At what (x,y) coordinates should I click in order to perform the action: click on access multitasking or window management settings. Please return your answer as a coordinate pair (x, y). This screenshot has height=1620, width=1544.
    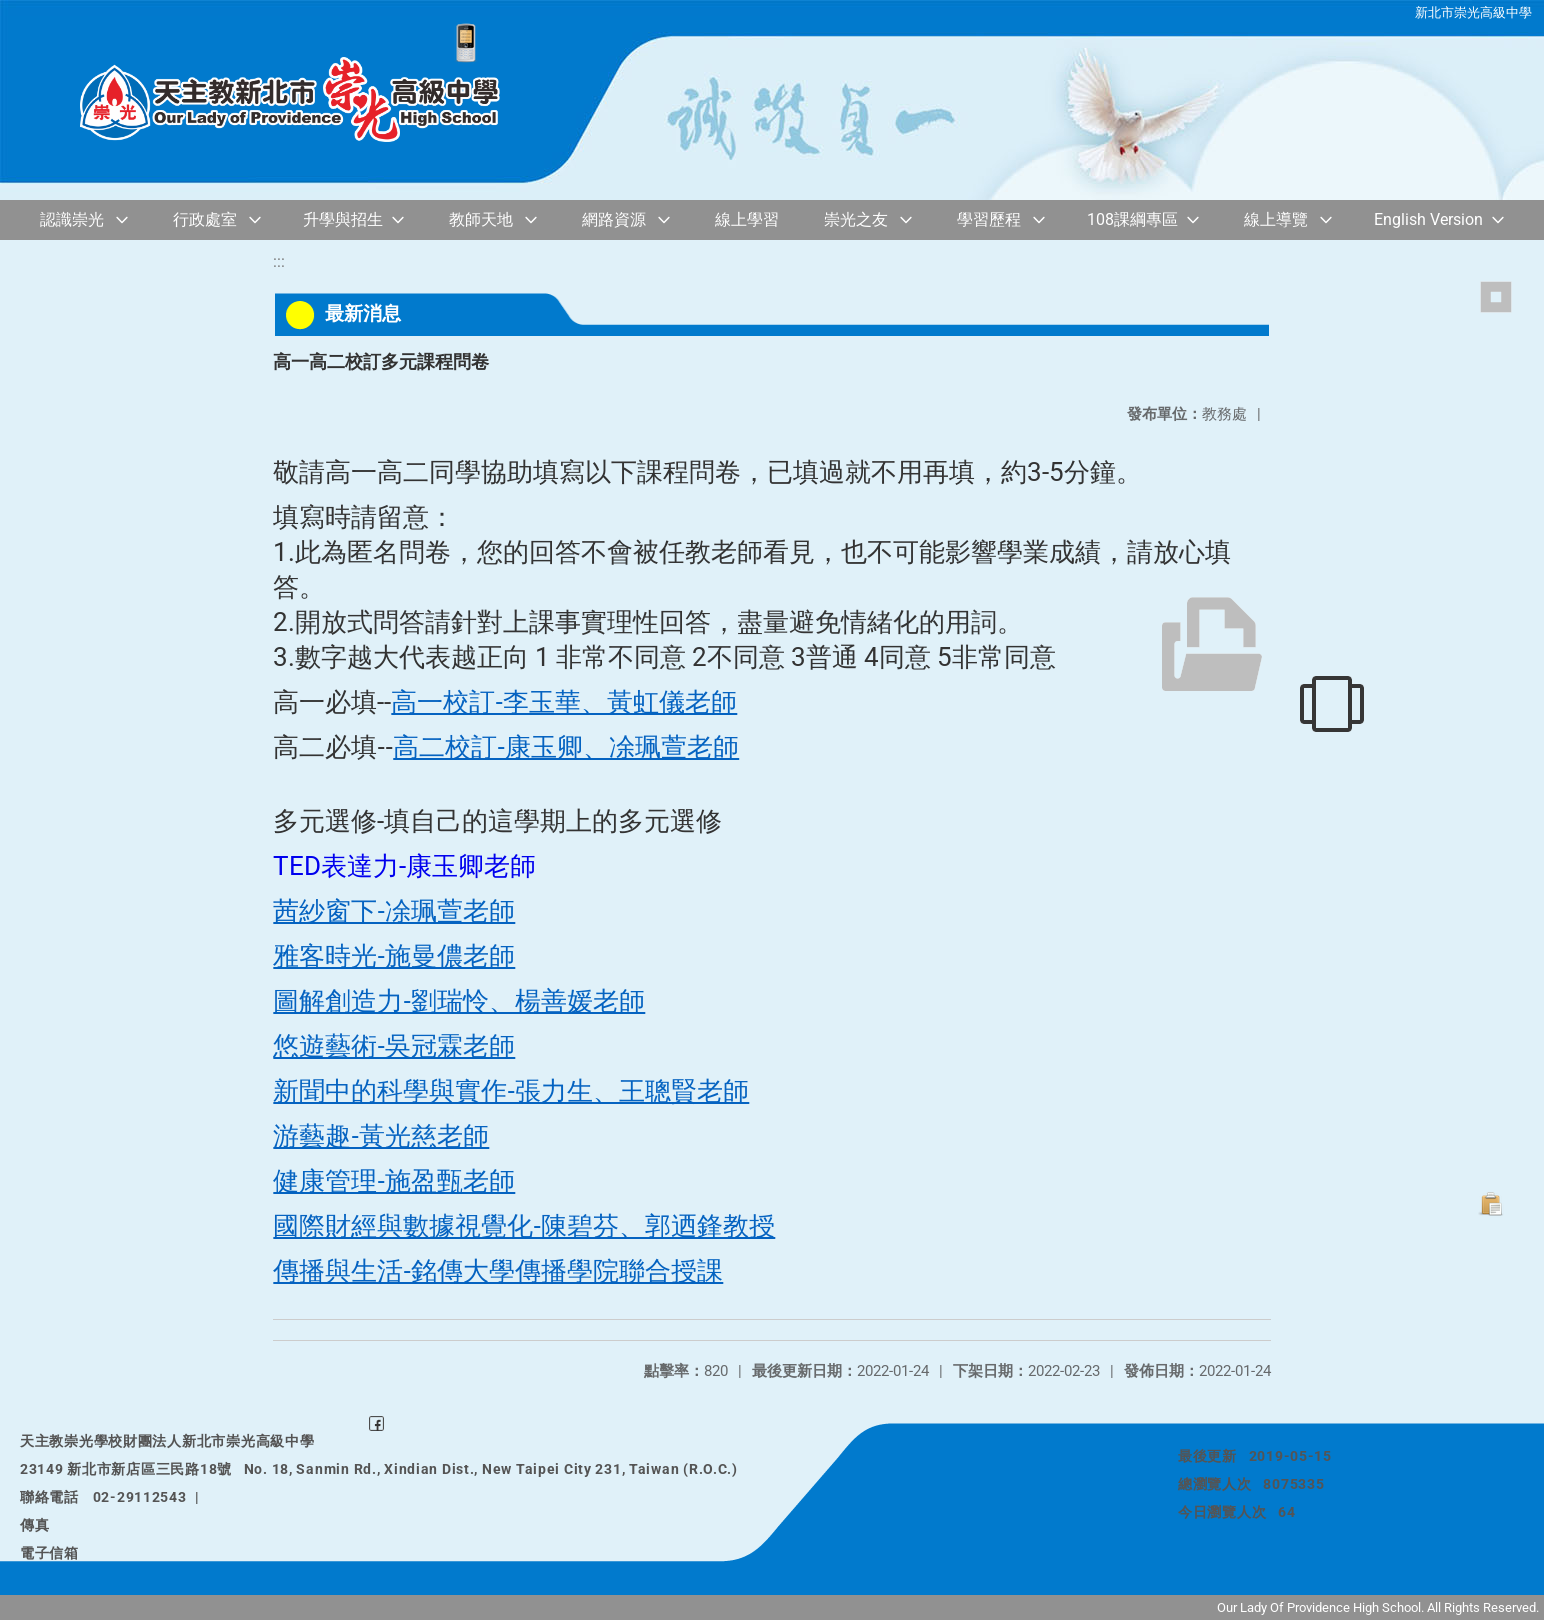
    Looking at the image, I should click on (1332, 704).